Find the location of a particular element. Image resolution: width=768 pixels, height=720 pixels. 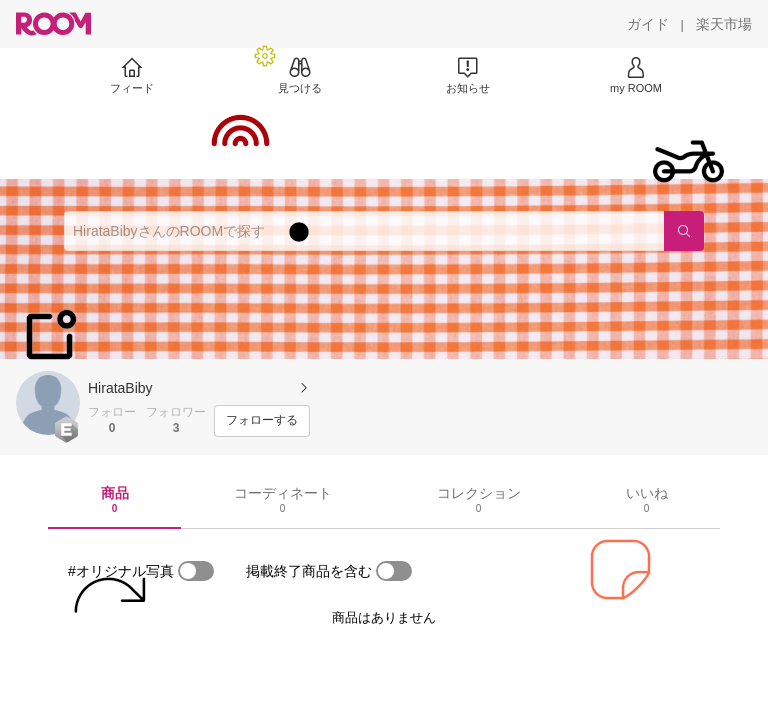

redo last action is located at coordinates (108, 592).